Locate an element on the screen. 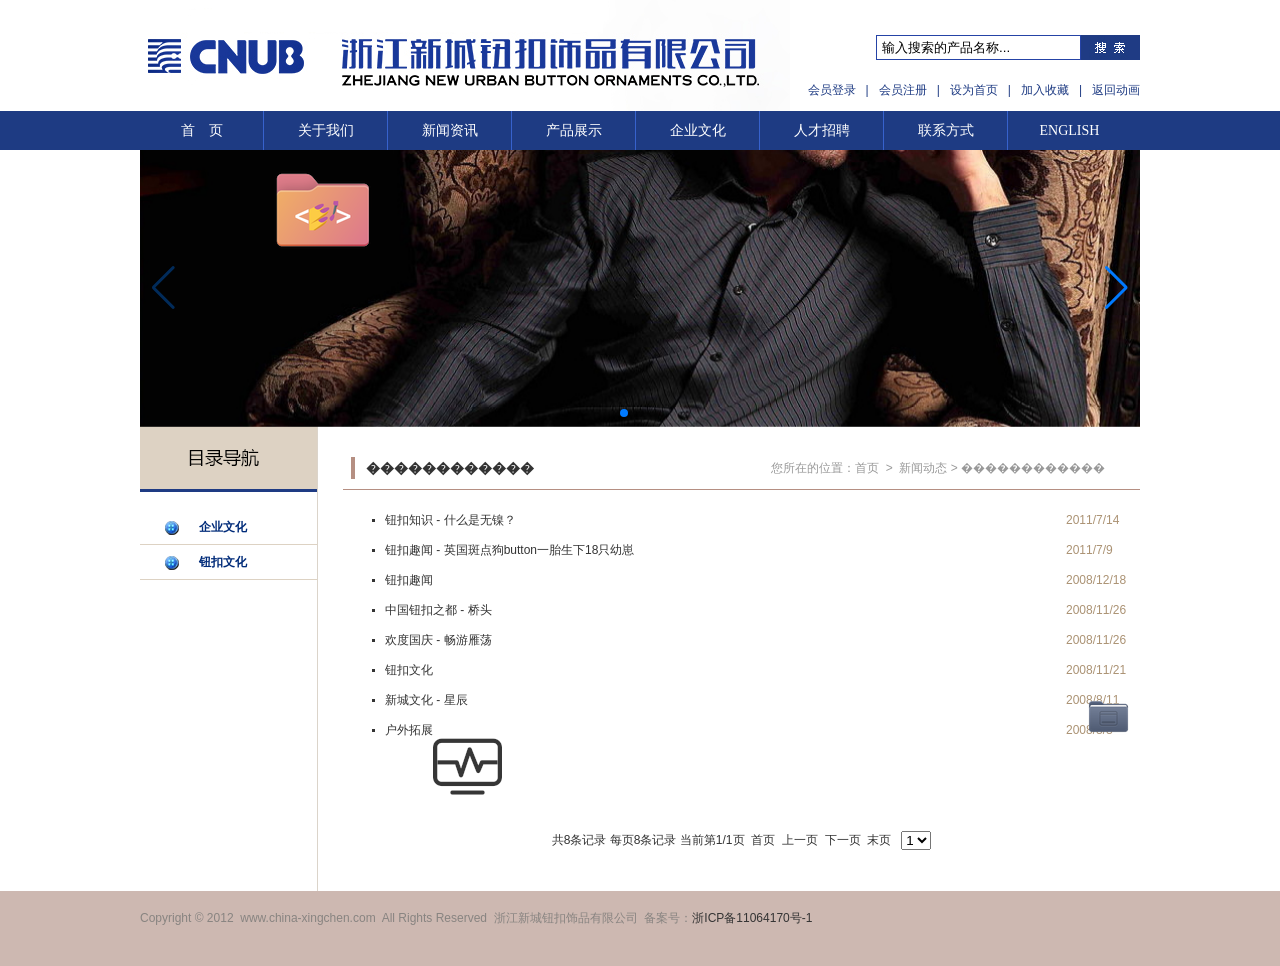 The width and height of the screenshot is (1280, 966). access device diagnostics and system health is located at coordinates (467, 764).